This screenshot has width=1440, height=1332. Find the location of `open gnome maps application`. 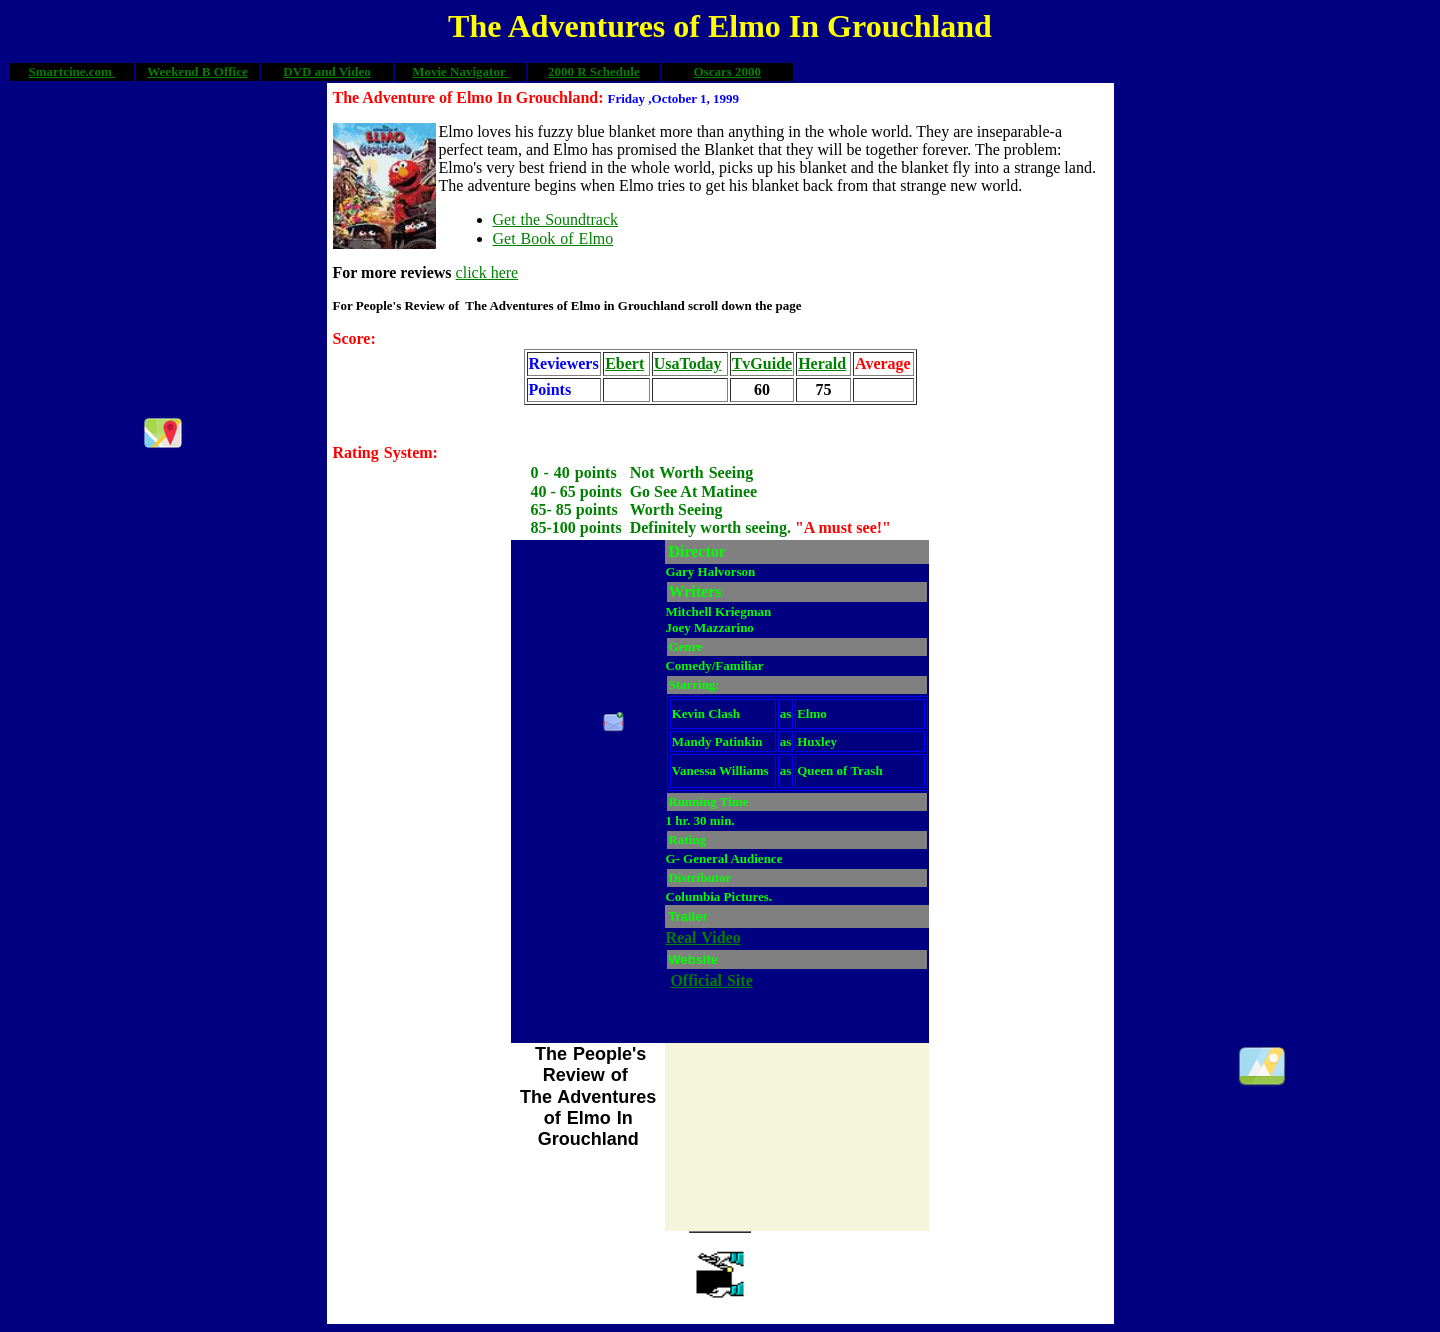

open gnome maps application is located at coordinates (163, 433).